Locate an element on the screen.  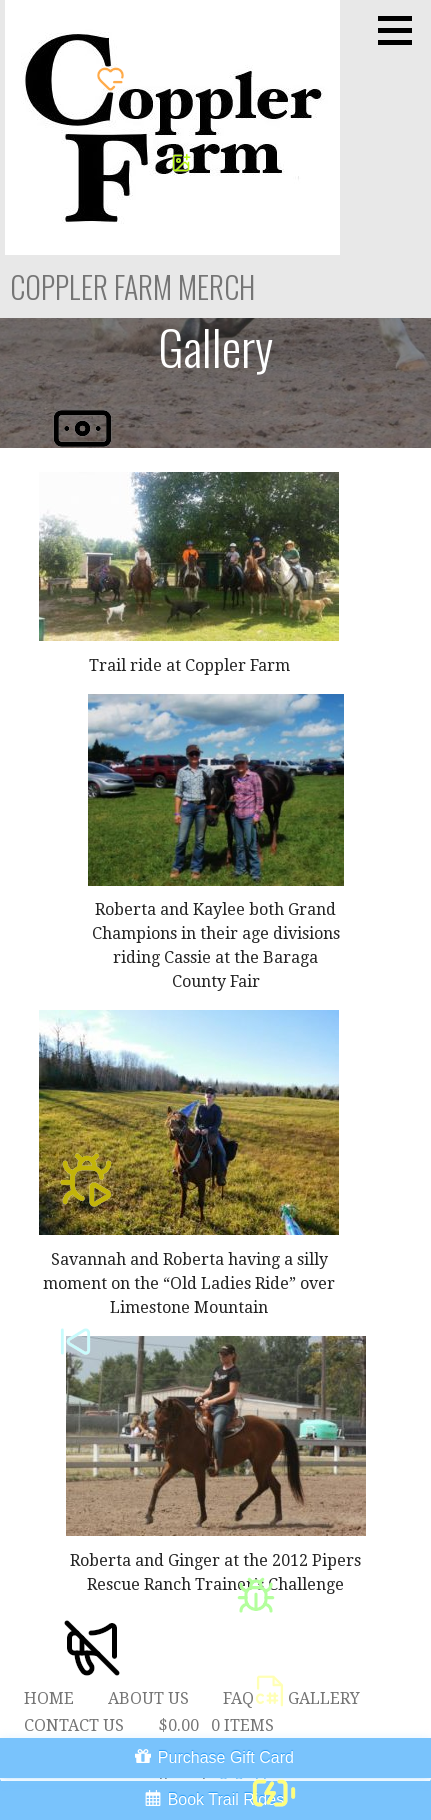
indicates device is currently charging is located at coordinates (274, 1793).